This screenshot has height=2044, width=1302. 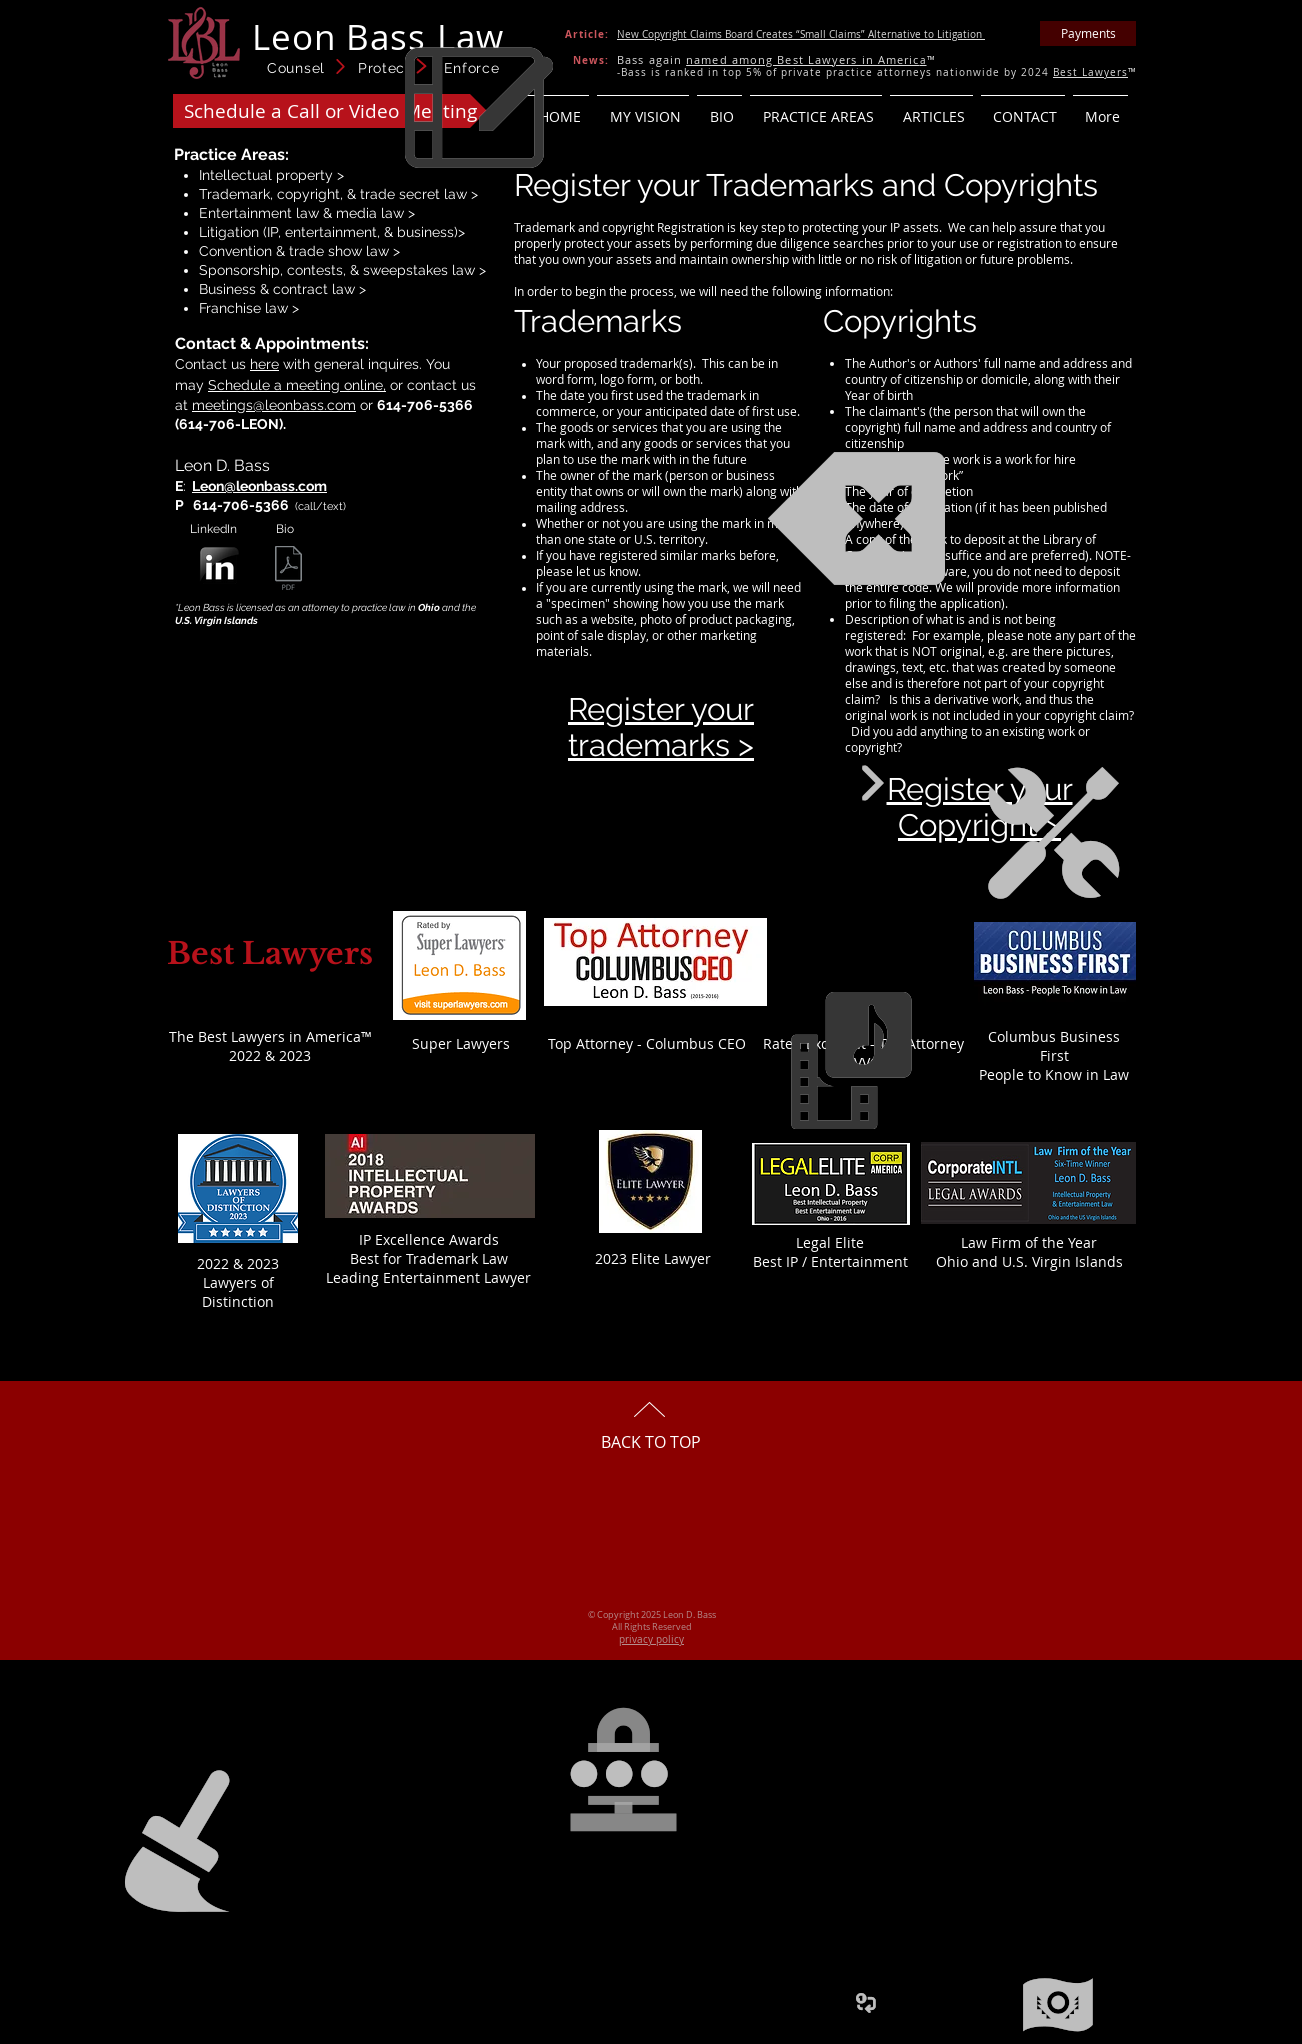 I want to click on go to next item or page, so click(x=874, y=783).